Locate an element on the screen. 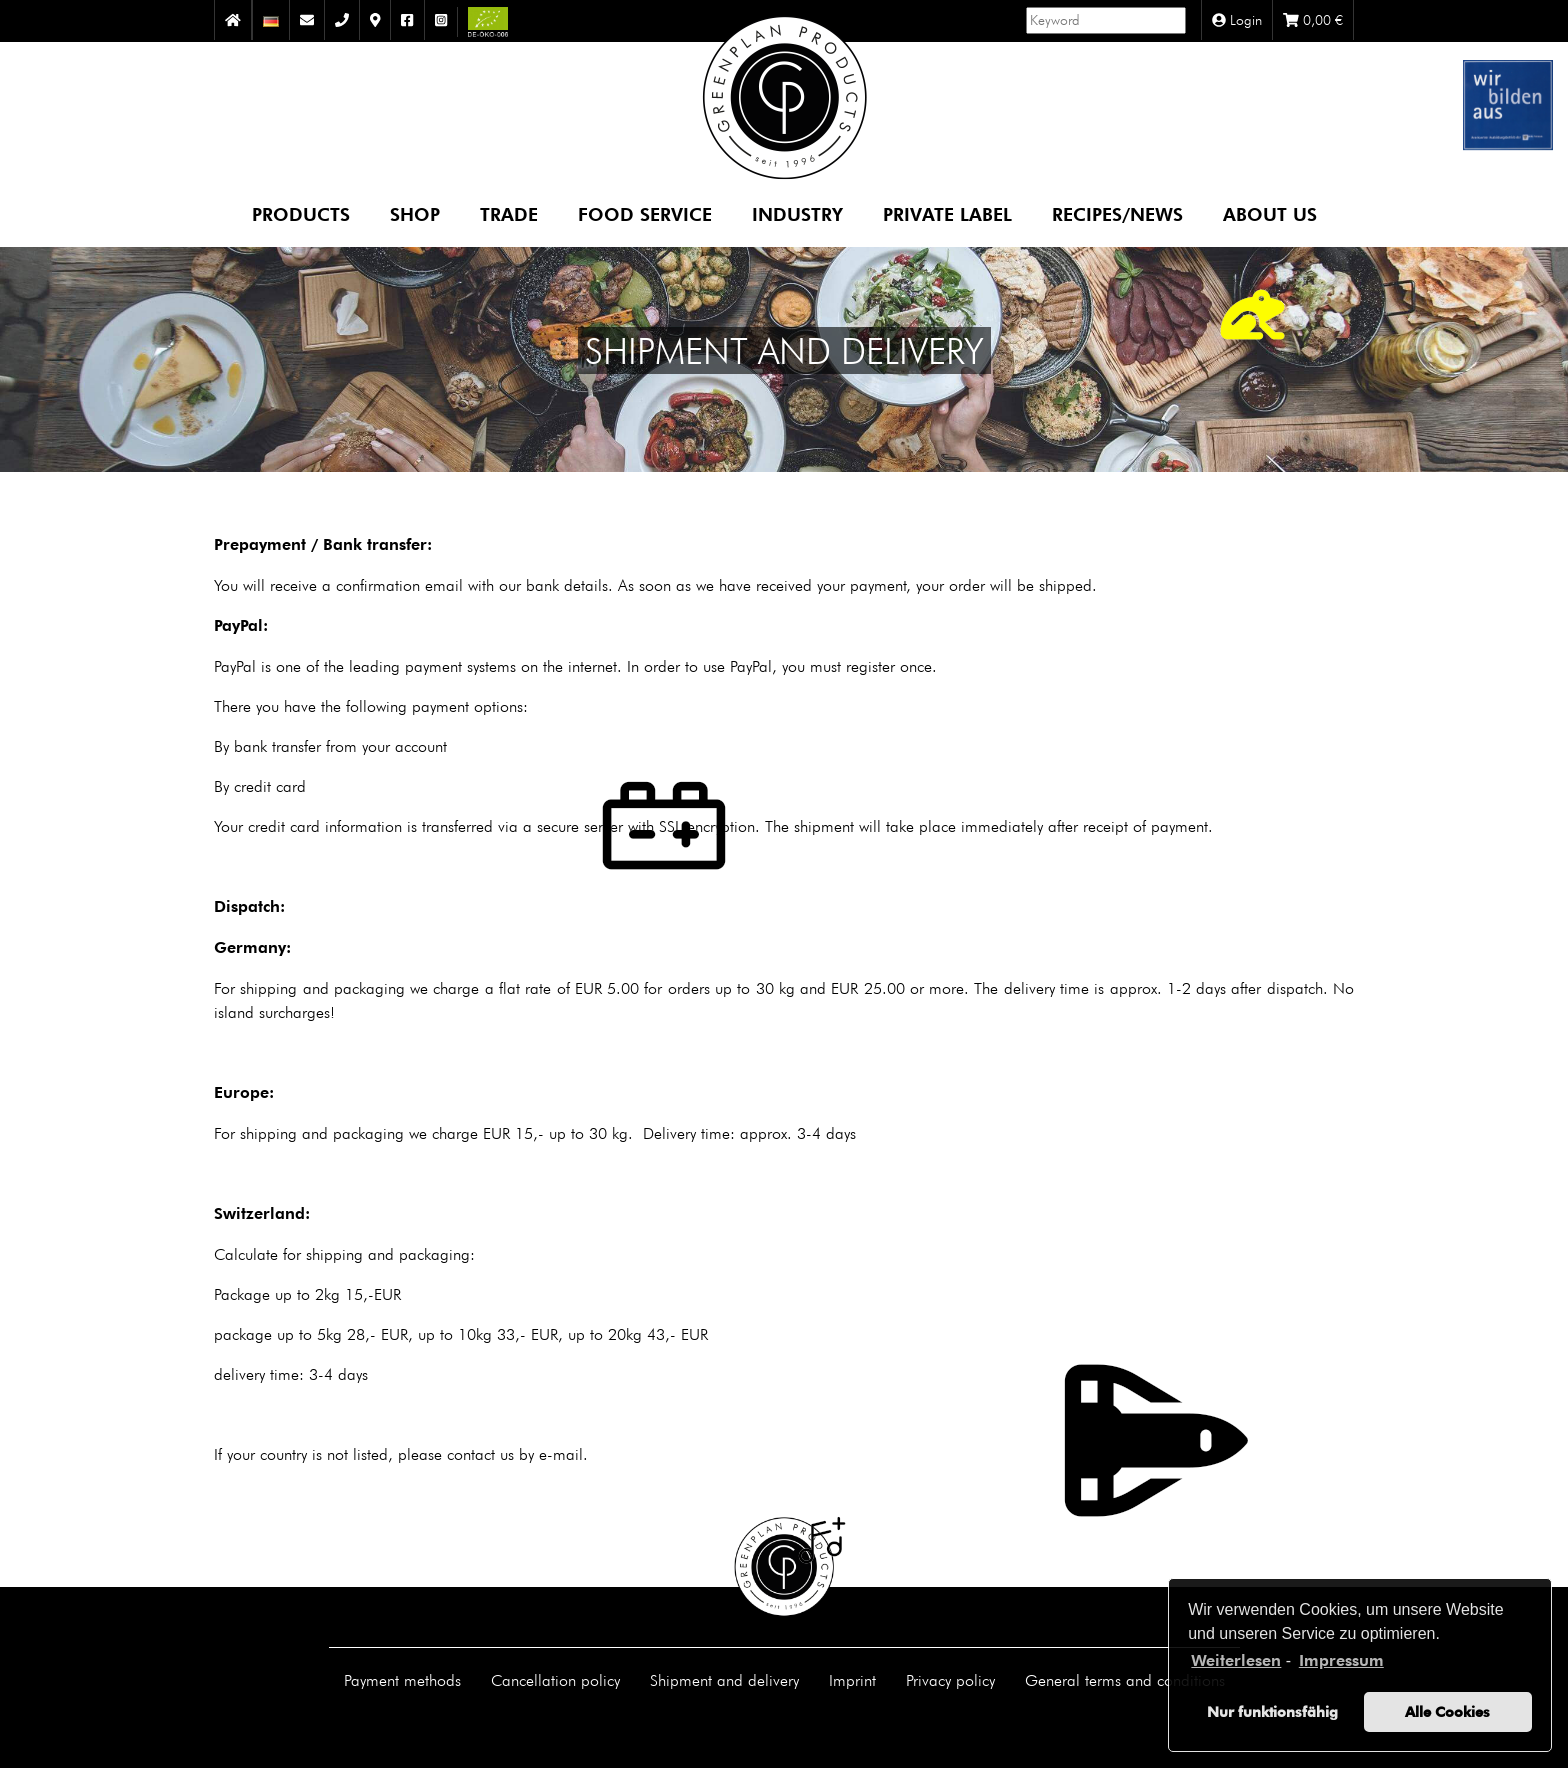 The image size is (1568, 1768). launch or deploy an application is located at coordinates (1162, 1440).